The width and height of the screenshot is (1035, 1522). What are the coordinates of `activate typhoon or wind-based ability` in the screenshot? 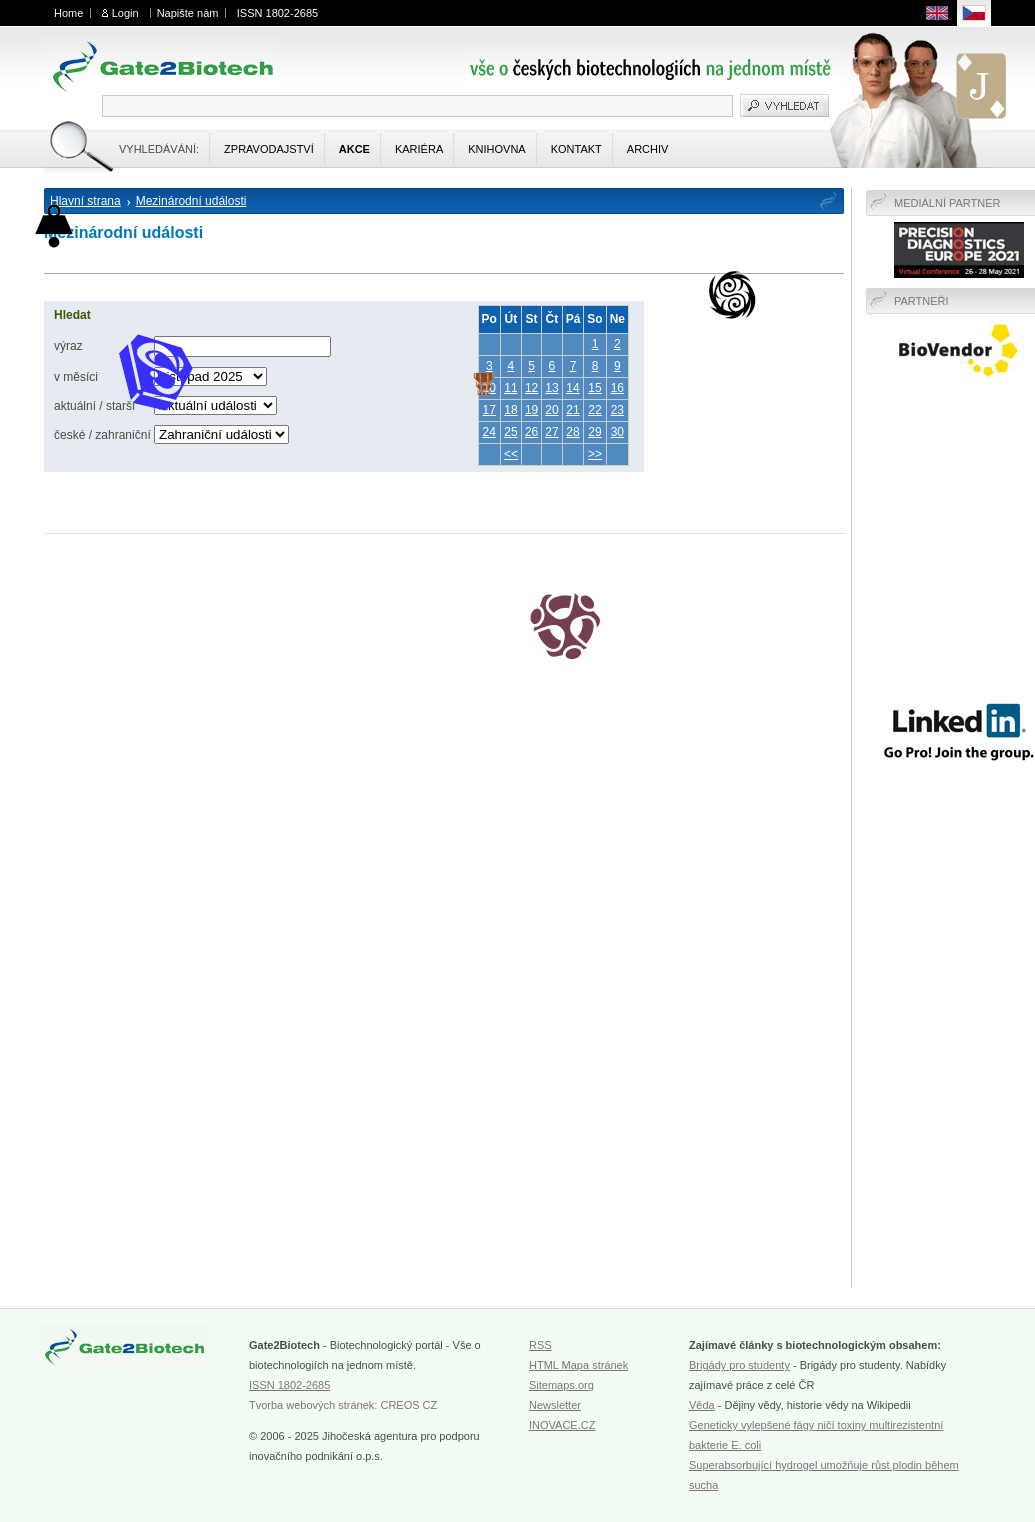 It's located at (732, 294).